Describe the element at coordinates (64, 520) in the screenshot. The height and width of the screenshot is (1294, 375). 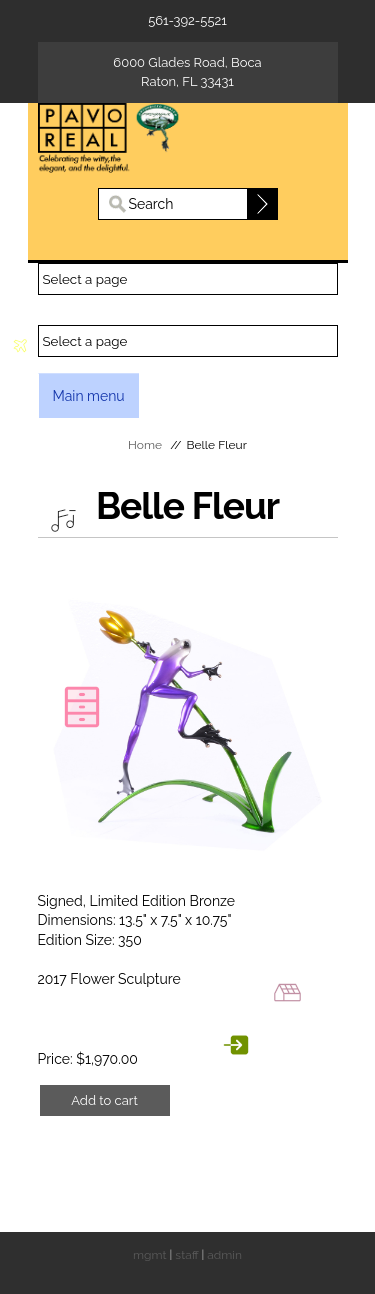
I see `remove a song from your playlist` at that location.